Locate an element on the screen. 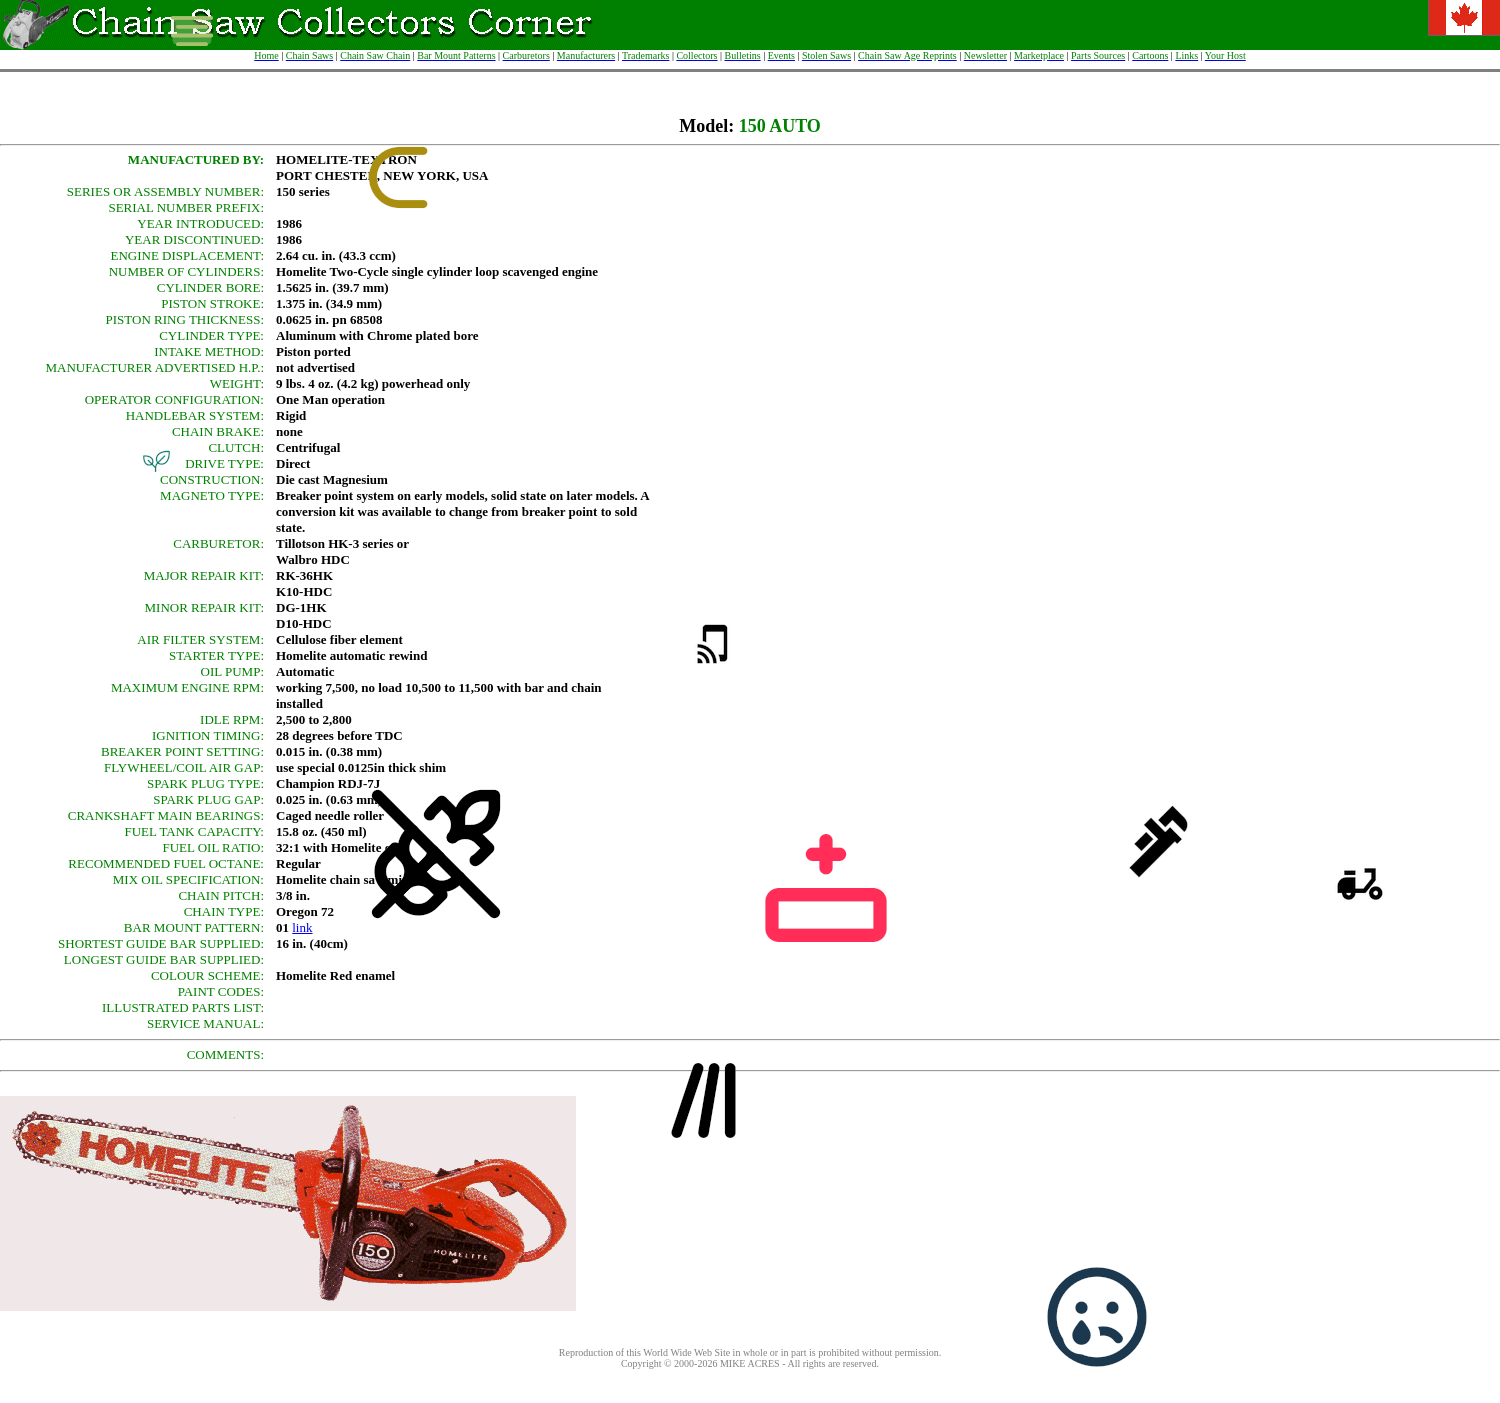  access plumbing services or repairs is located at coordinates (1158, 841).